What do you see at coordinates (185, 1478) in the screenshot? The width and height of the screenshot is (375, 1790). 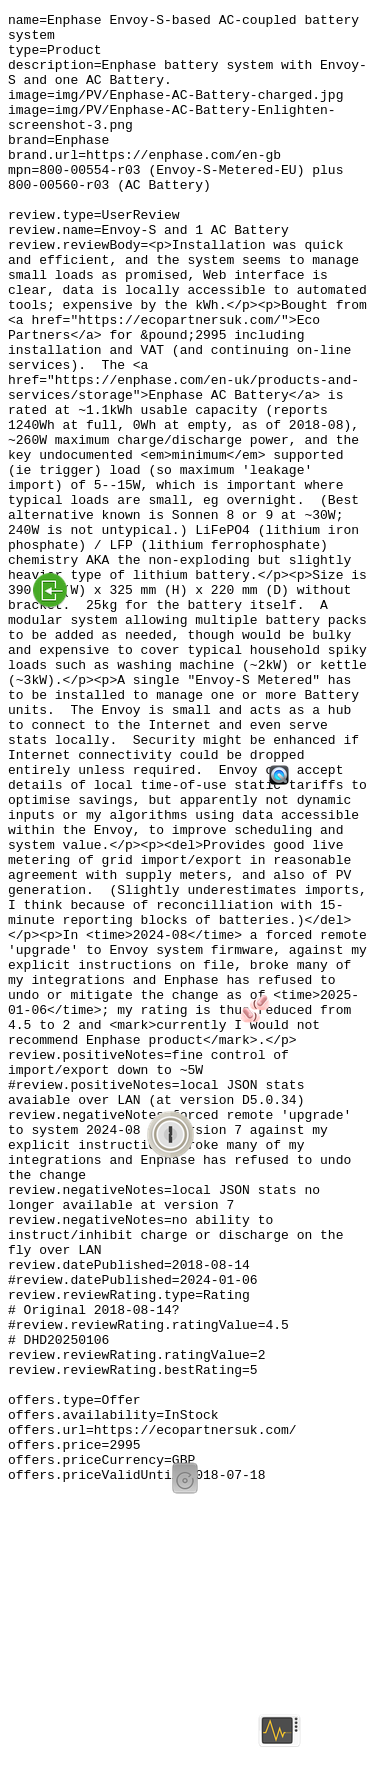 I see `access hard drive storage` at bounding box center [185, 1478].